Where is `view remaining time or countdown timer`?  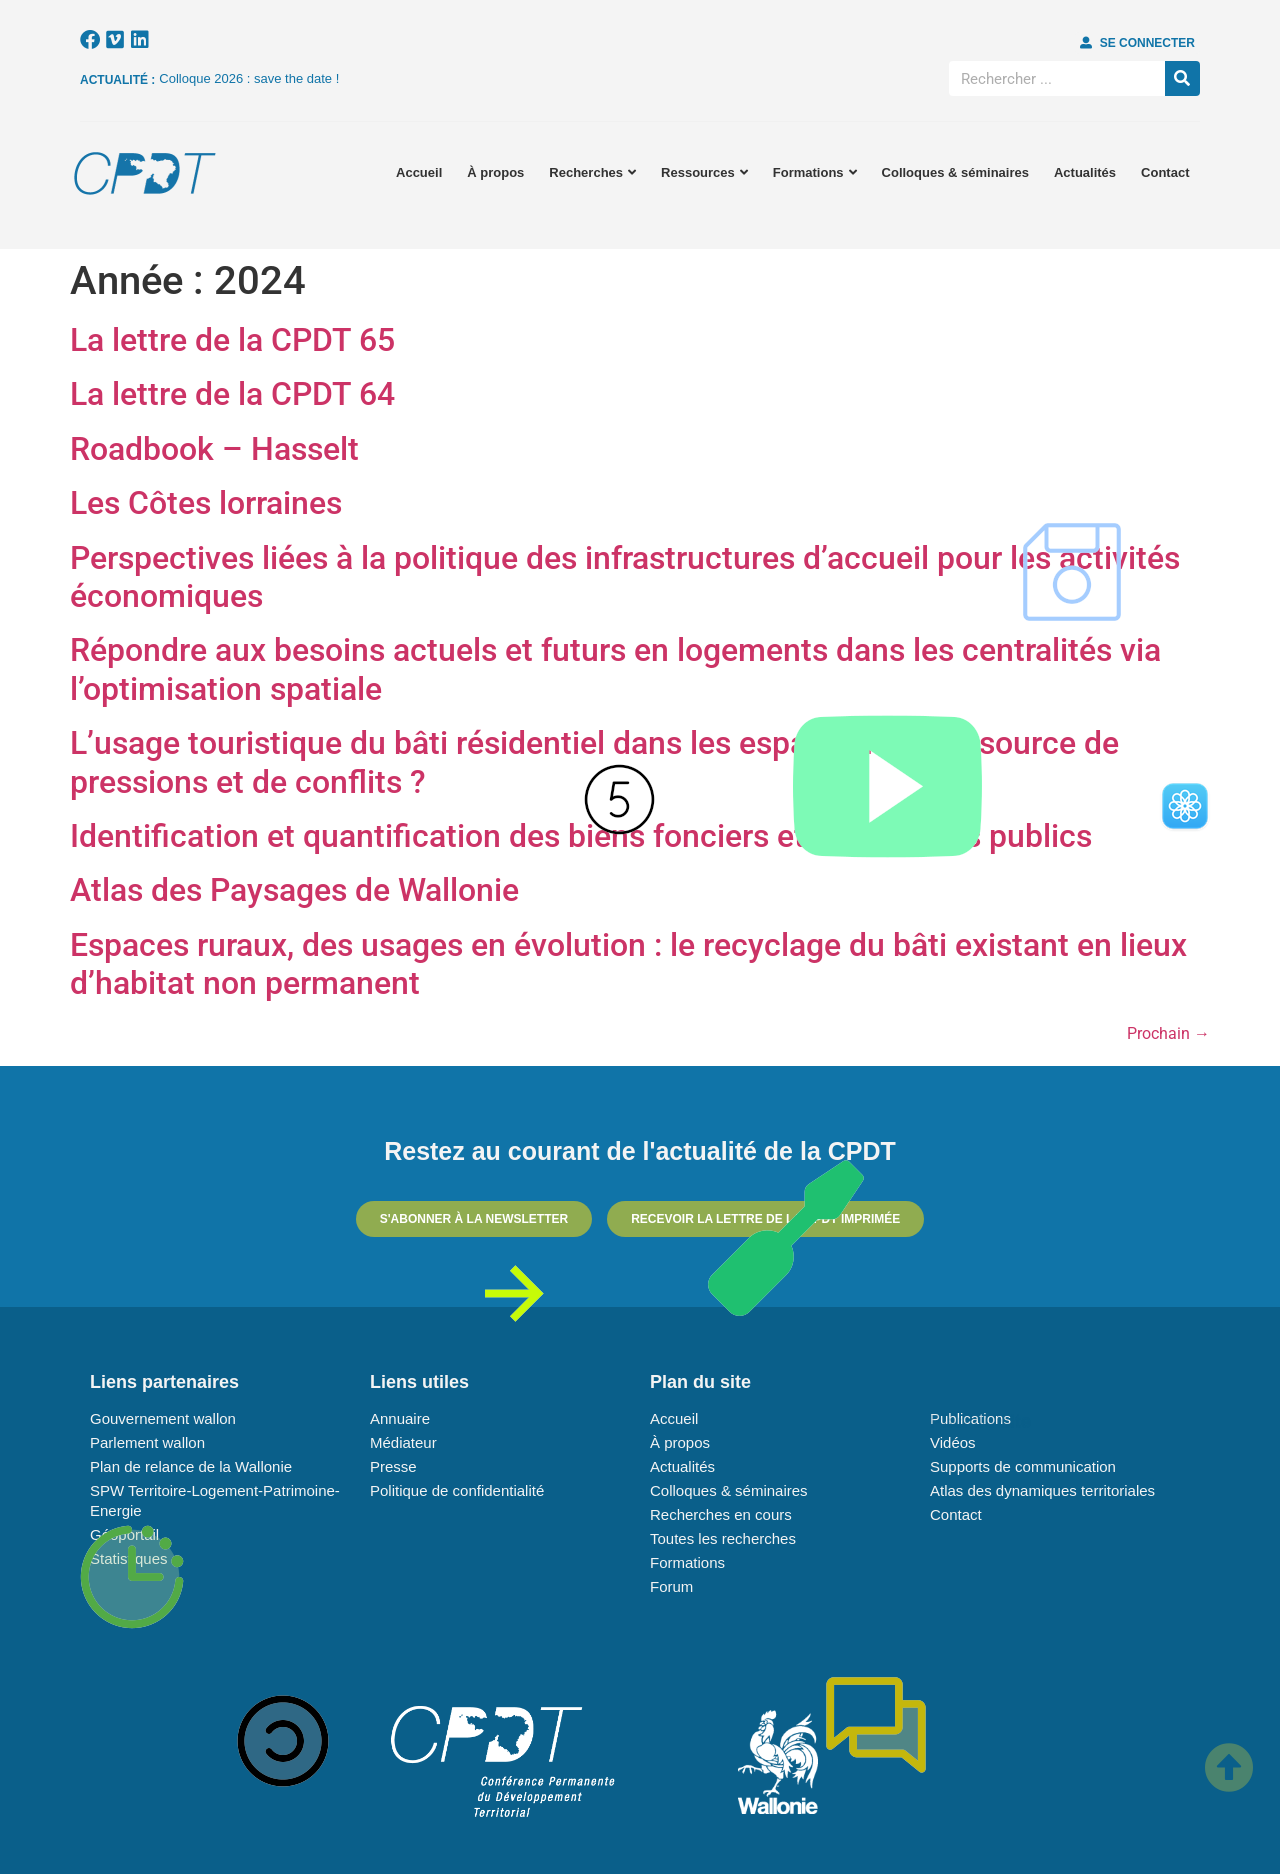
view remaining time or countdown timer is located at coordinates (132, 1577).